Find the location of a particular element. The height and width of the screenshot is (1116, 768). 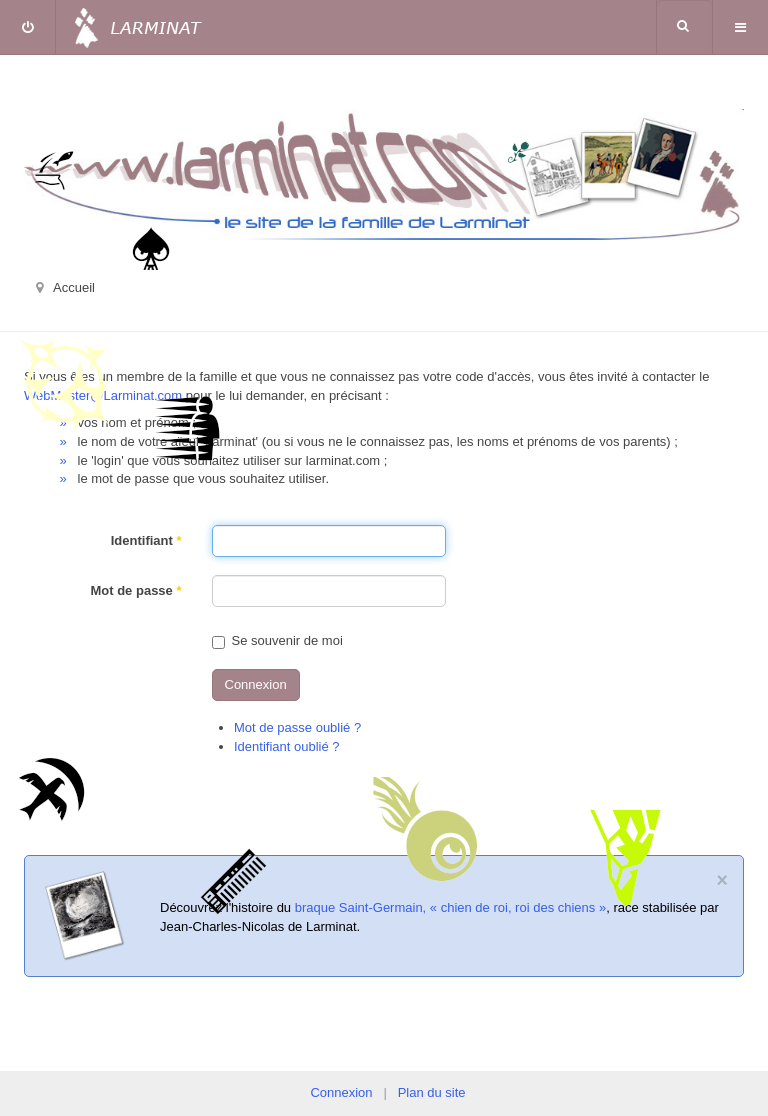

indicates a closed or dormant plant in a gardening game is located at coordinates (518, 152).